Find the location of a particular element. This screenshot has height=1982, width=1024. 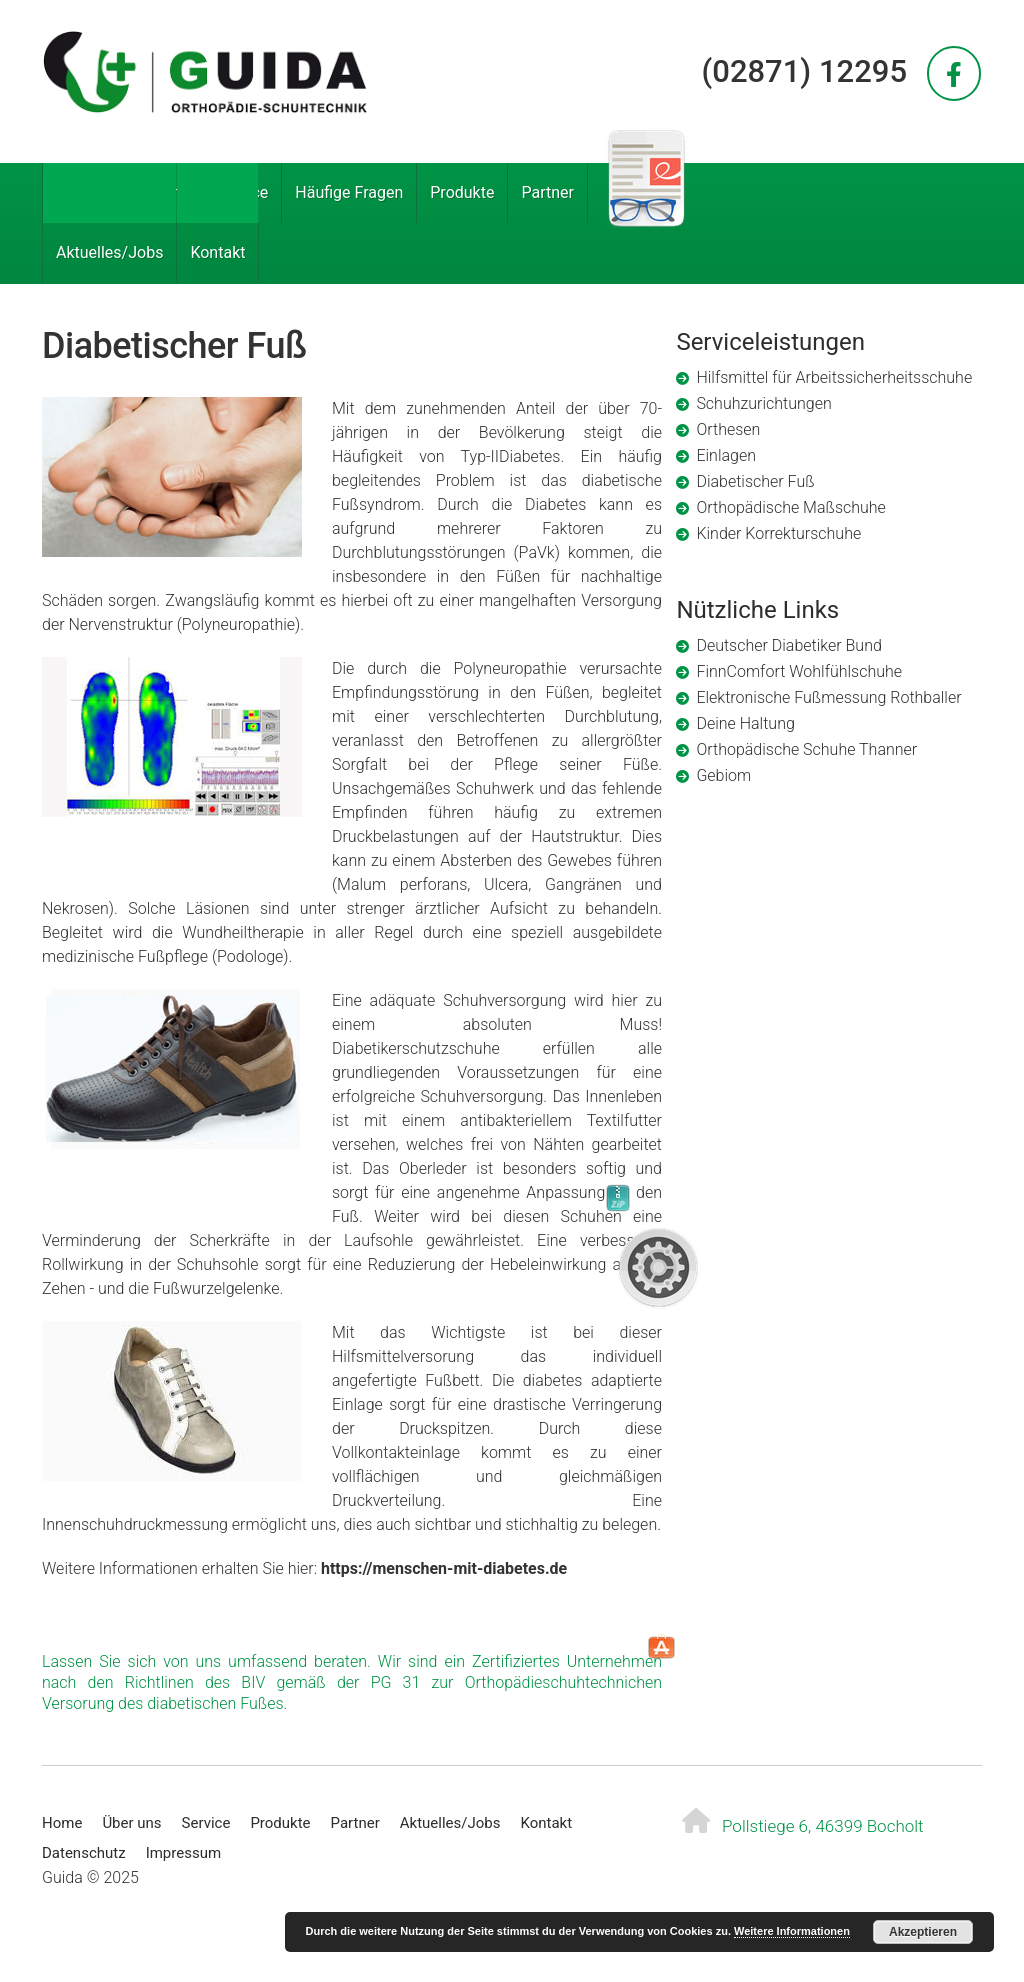

open a compressed zip archive is located at coordinates (618, 1198).